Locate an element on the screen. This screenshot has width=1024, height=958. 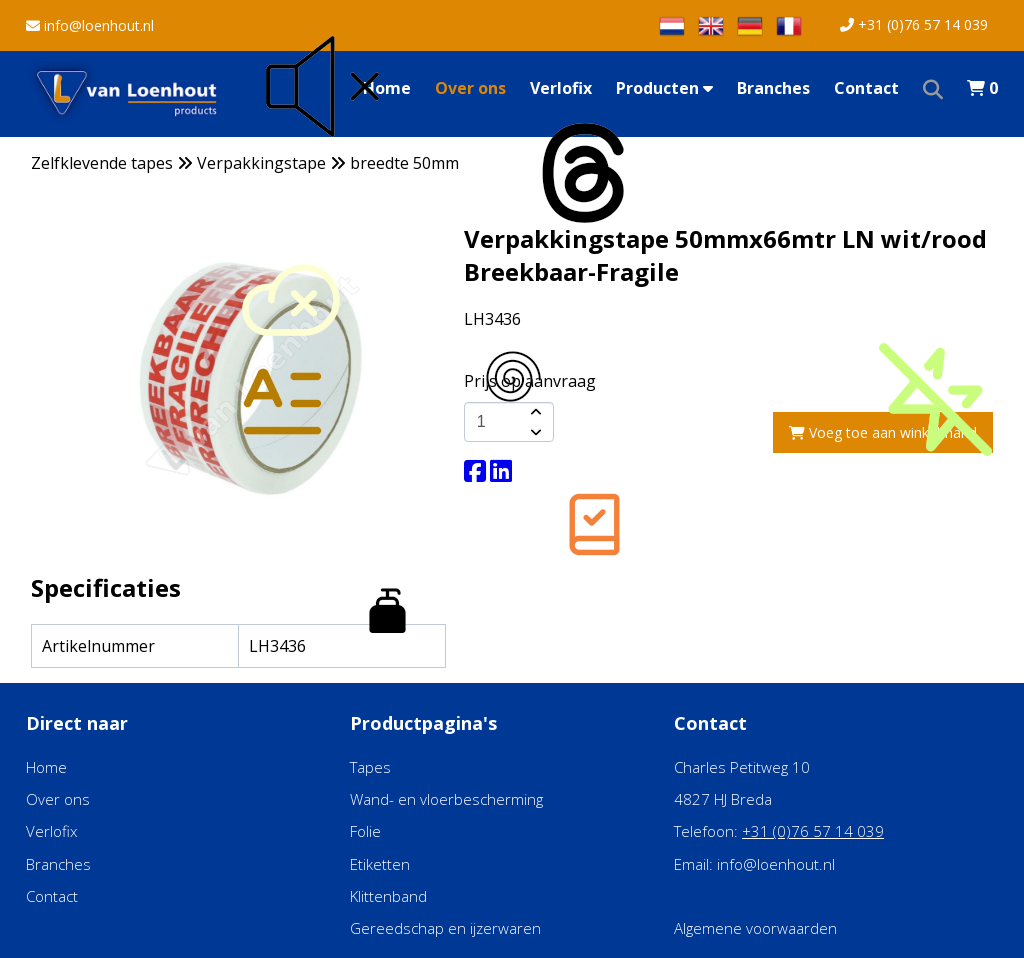
disable flash or lightning mode is located at coordinates (935, 399).